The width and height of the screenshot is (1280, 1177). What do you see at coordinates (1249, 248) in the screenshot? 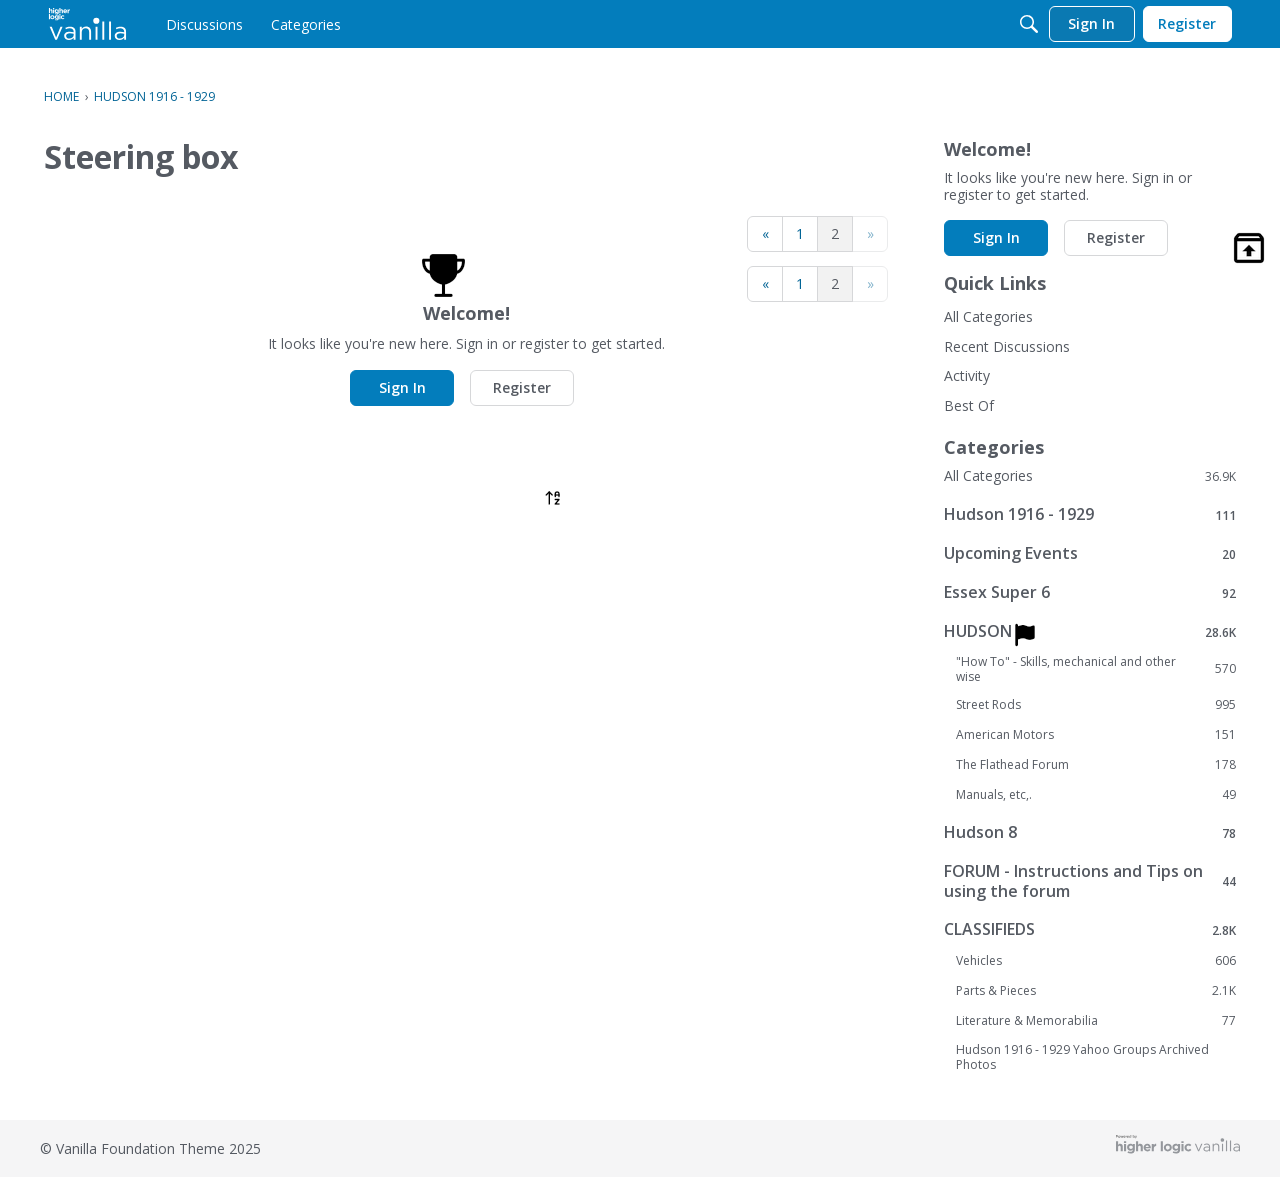
I see `unarchive or restore an item` at bounding box center [1249, 248].